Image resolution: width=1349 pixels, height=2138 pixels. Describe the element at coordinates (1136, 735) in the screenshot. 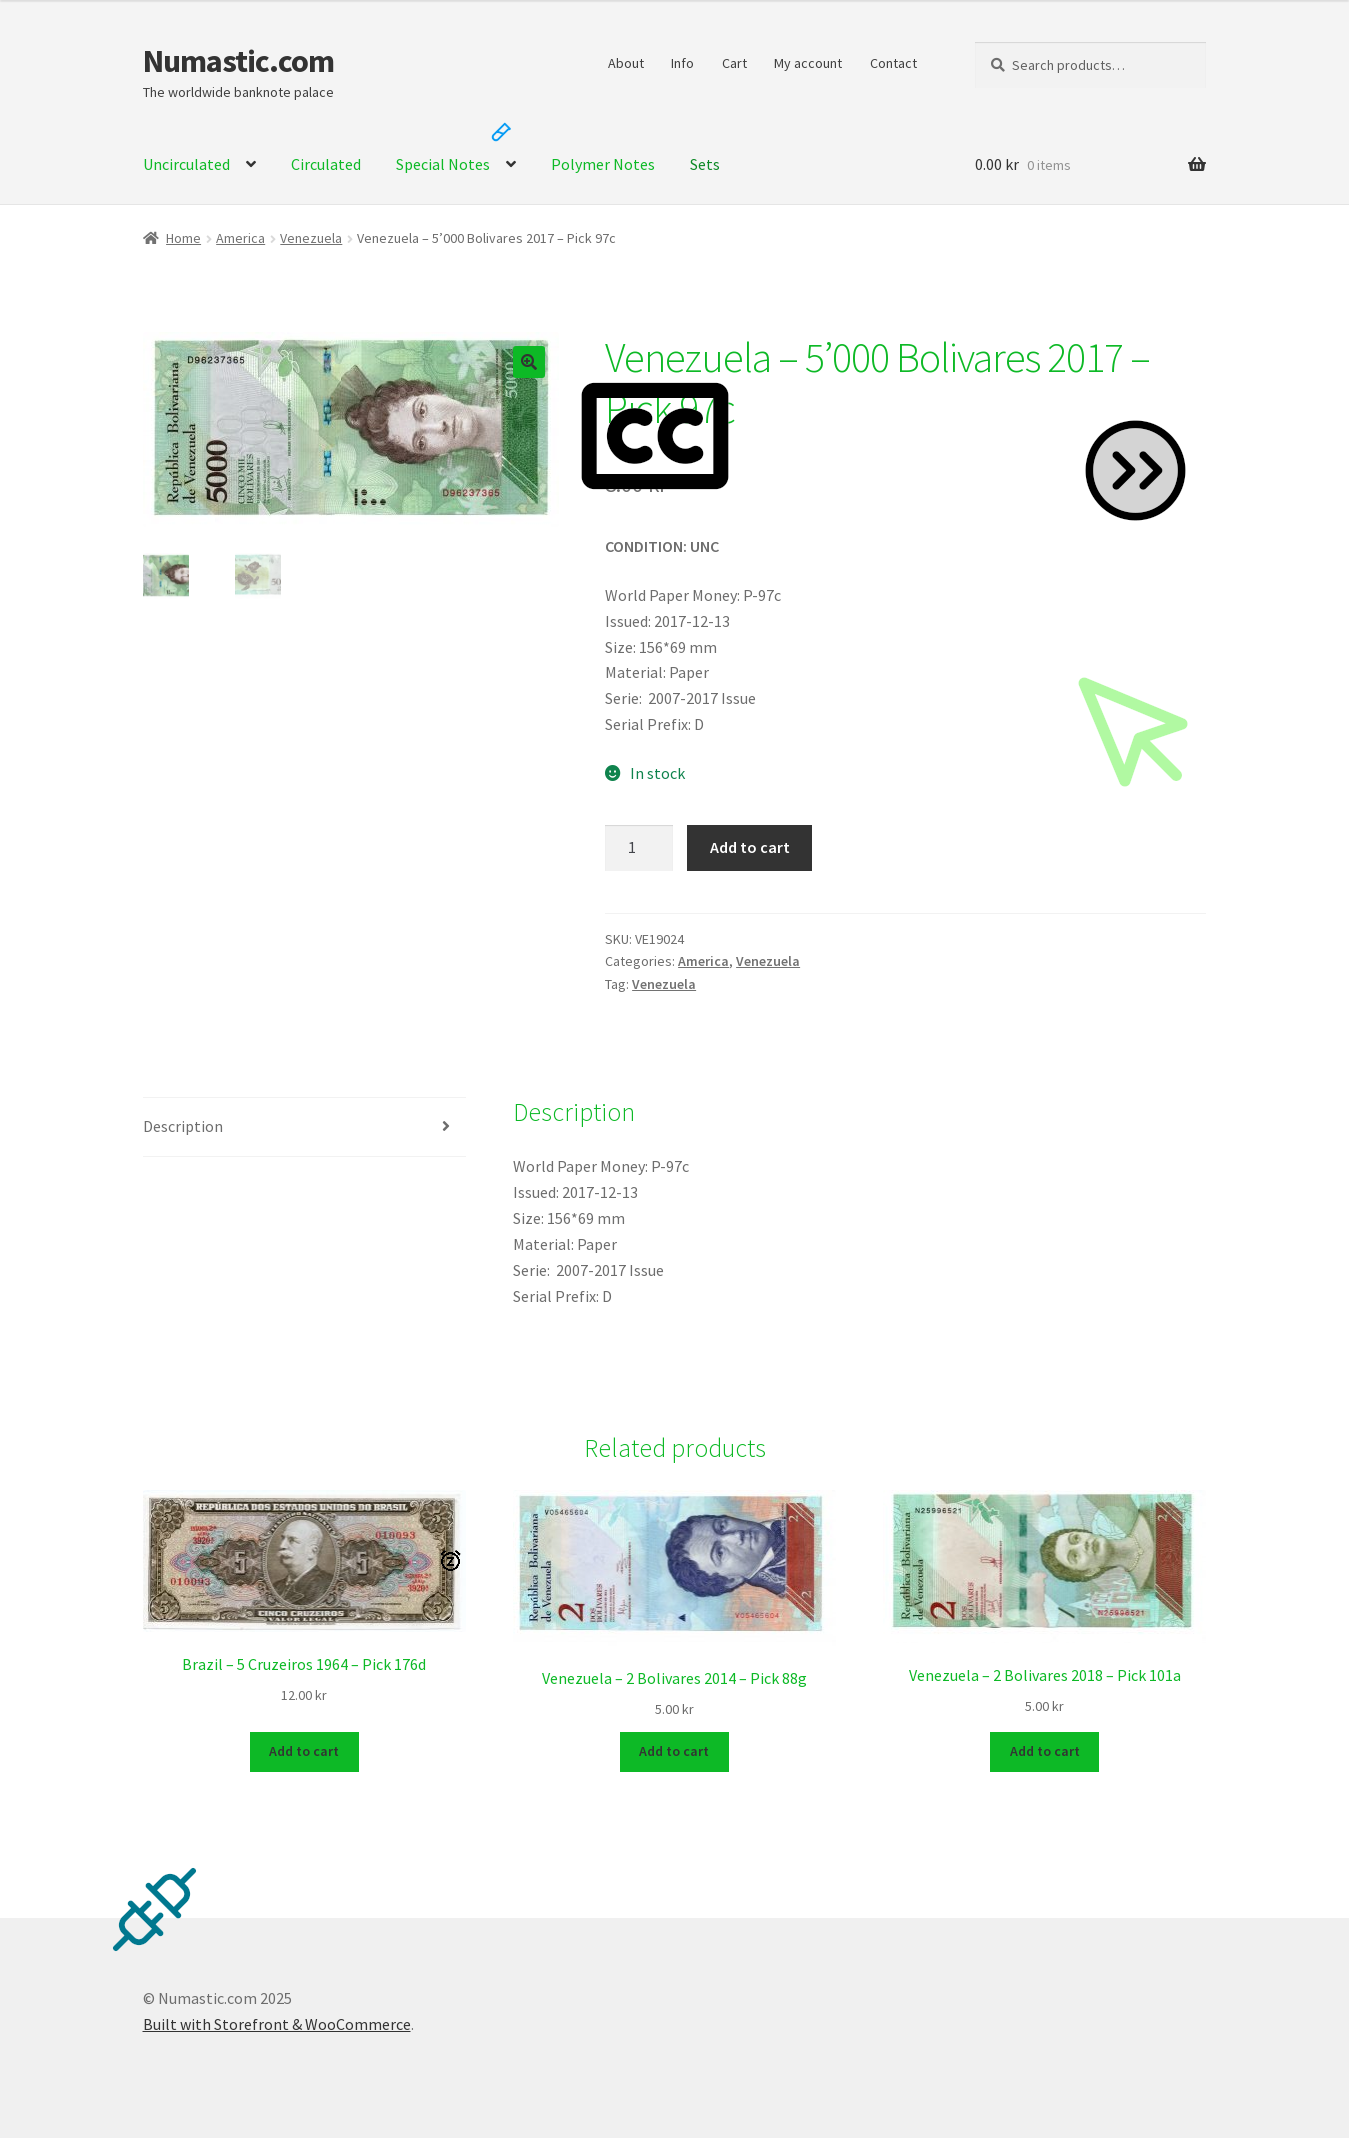

I see `cursor selection tool` at that location.